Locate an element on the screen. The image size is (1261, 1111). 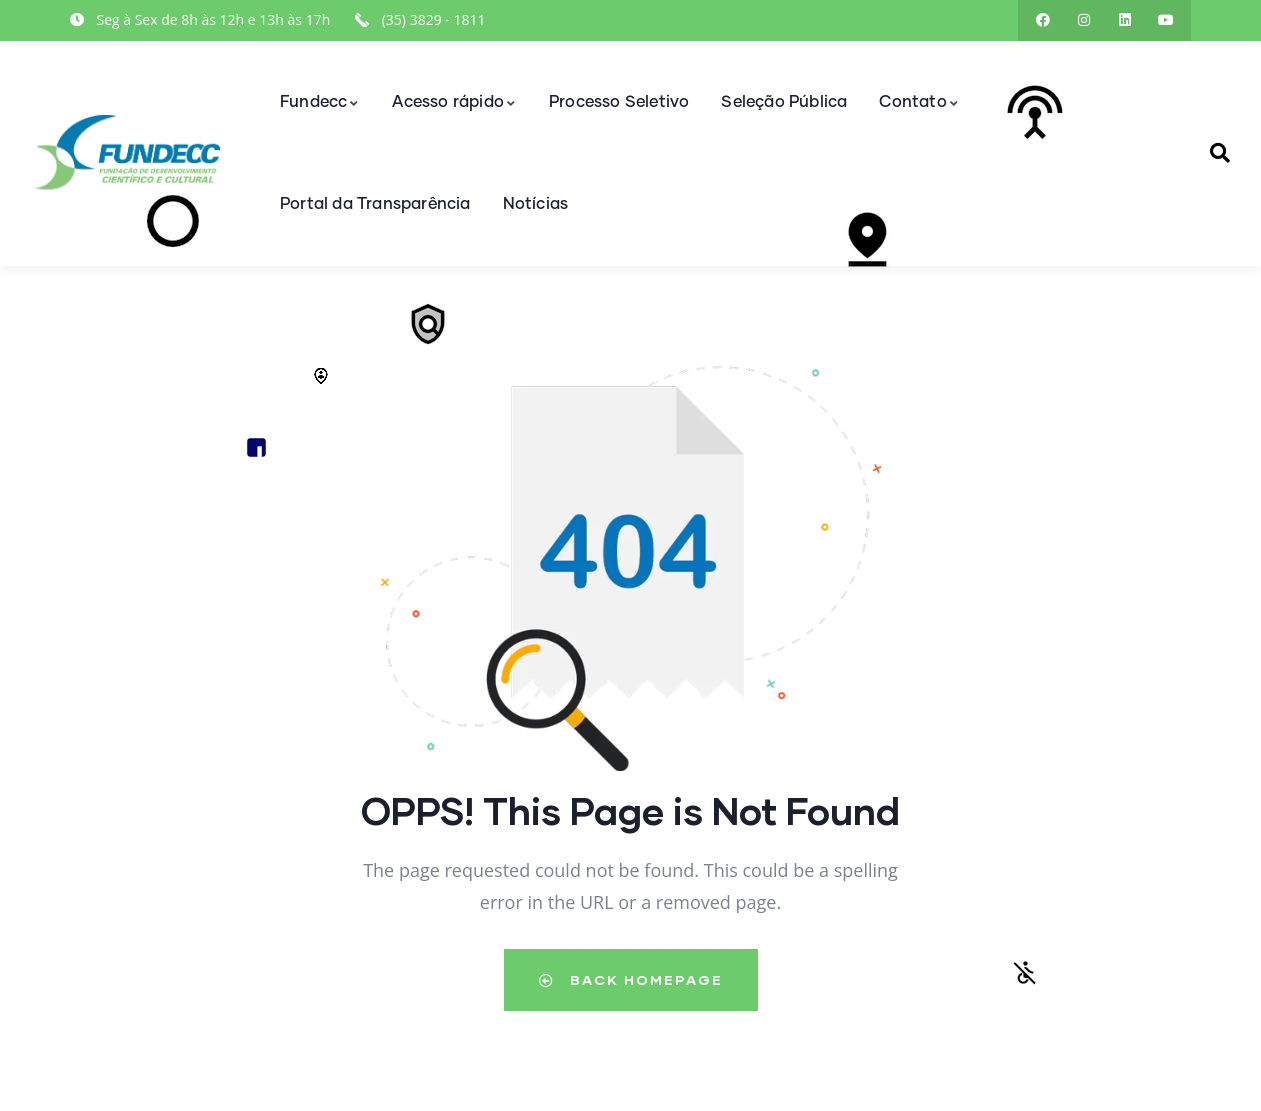
indicates location or feature is not wheelchair accessible is located at coordinates (1025, 972).